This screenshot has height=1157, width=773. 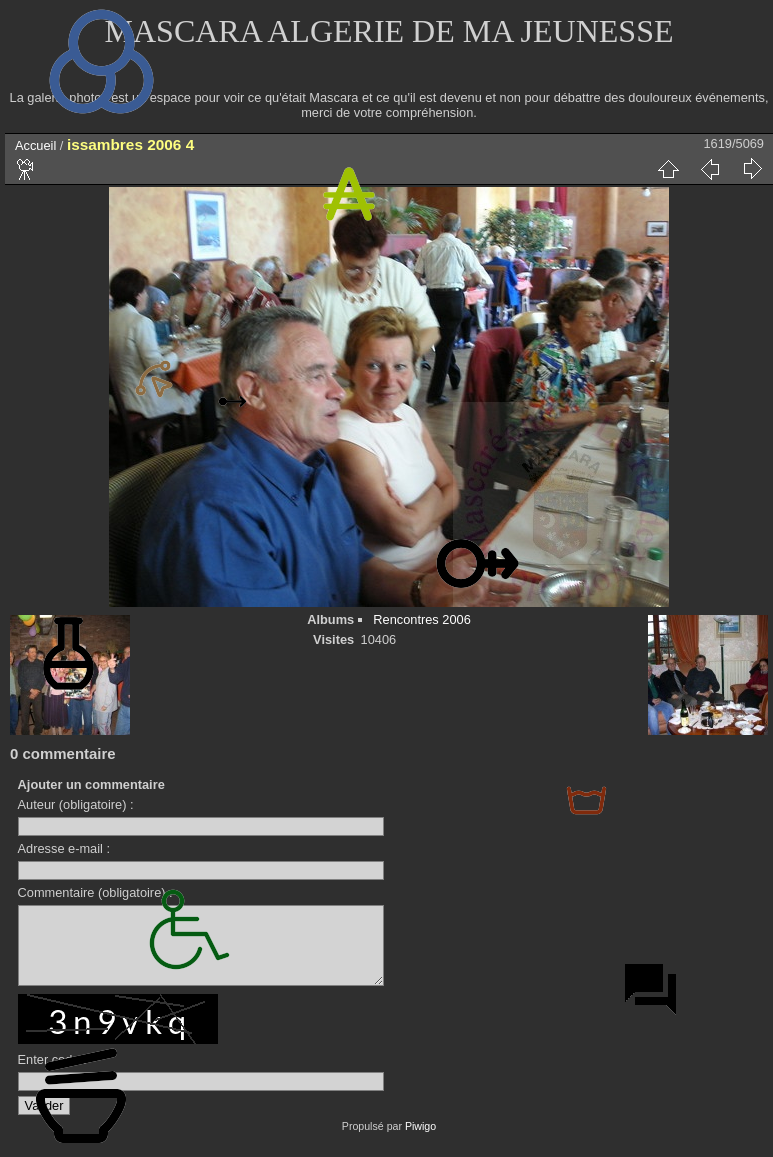 What do you see at coordinates (153, 378) in the screenshot?
I see `edit or manipulate a vector path` at bounding box center [153, 378].